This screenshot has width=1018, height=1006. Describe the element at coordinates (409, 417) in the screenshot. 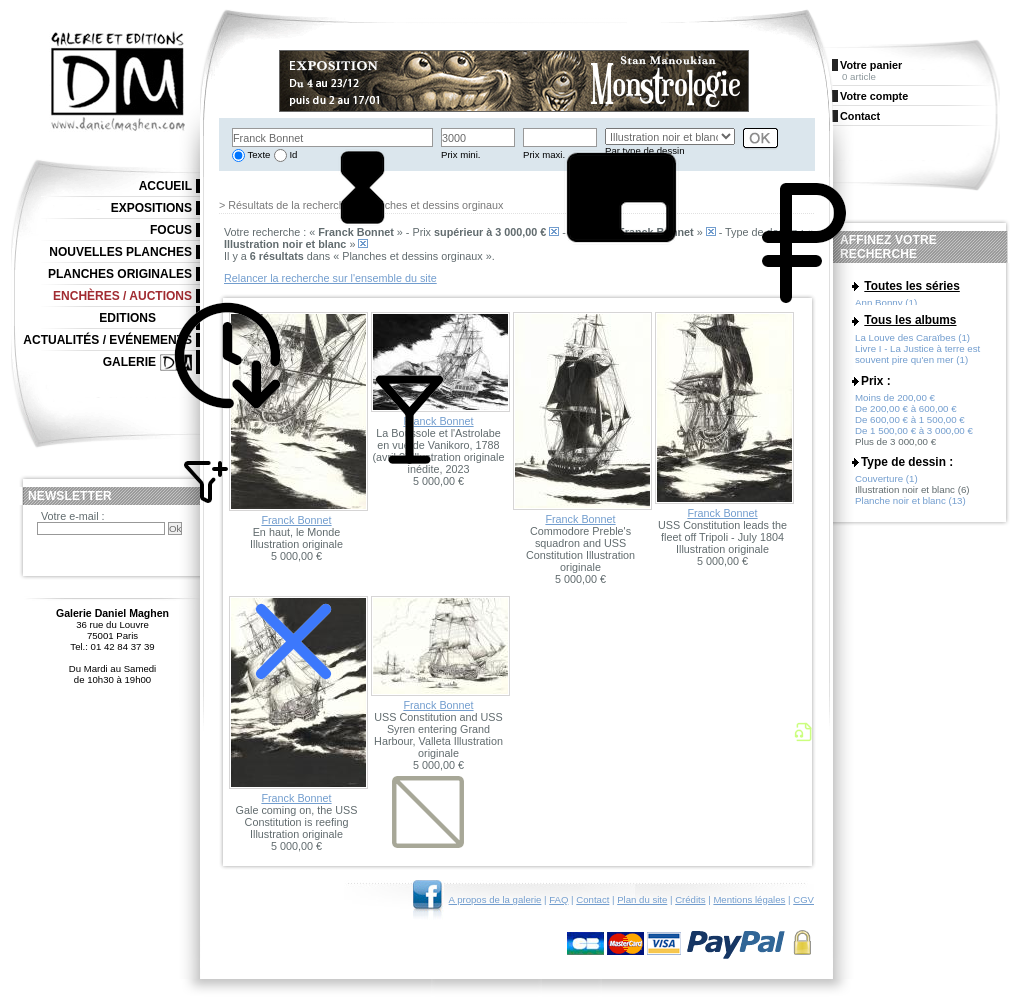

I see `browse cocktail or drink recipes` at that location.